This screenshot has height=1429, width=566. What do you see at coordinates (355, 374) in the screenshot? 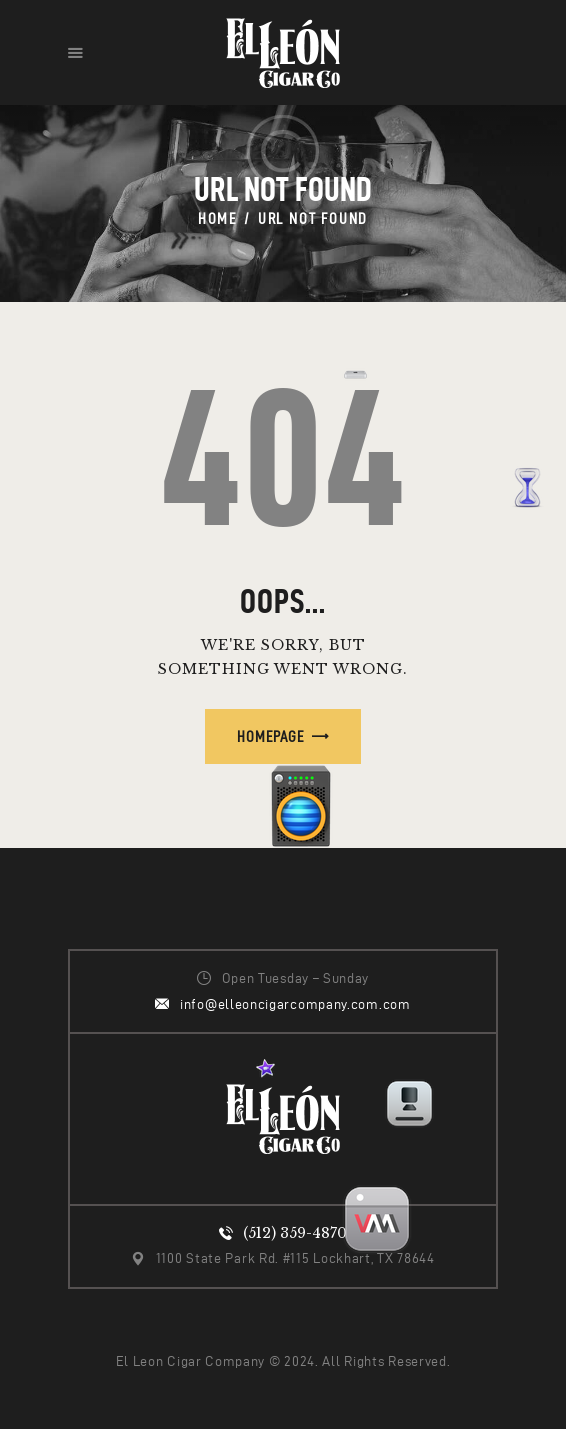
I see `represents a connected mac mini device` at bounding box center [355, 374].